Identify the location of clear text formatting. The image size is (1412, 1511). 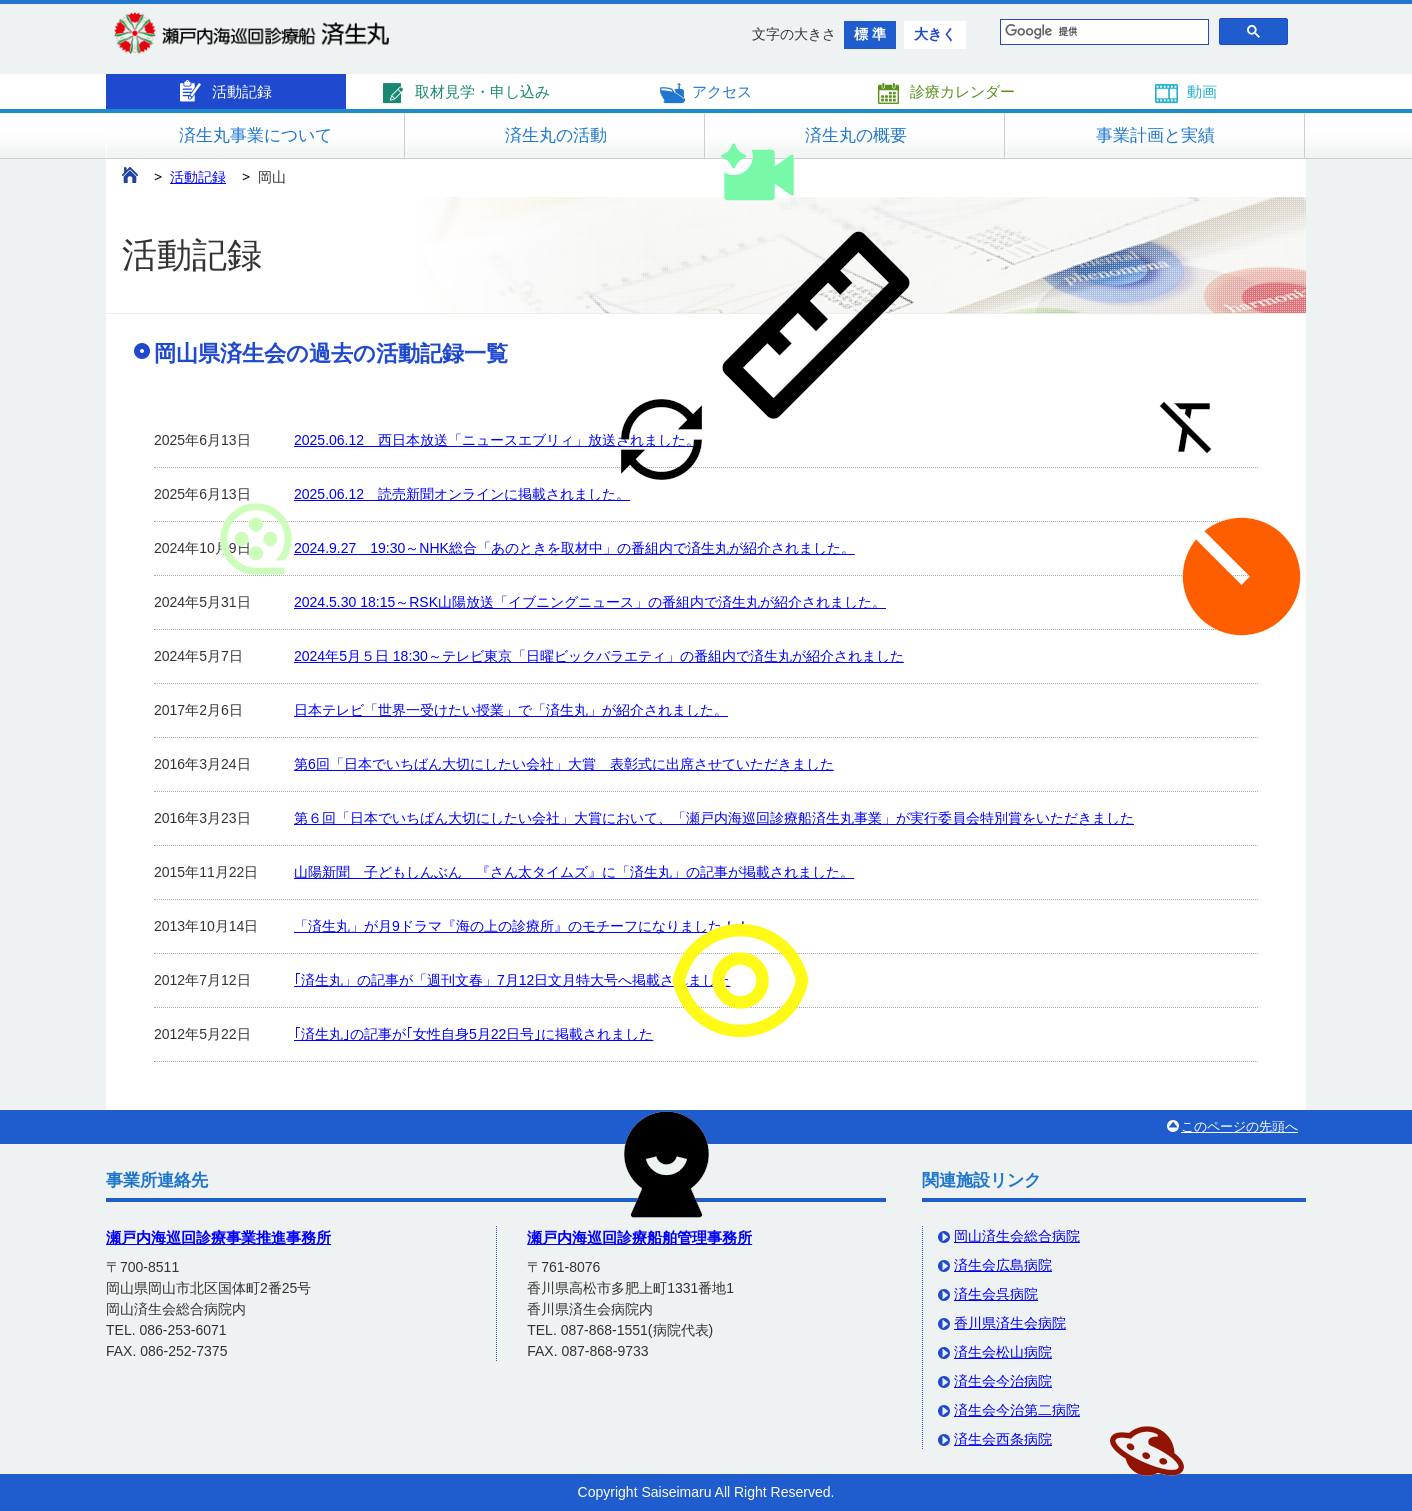
(1185, 427).